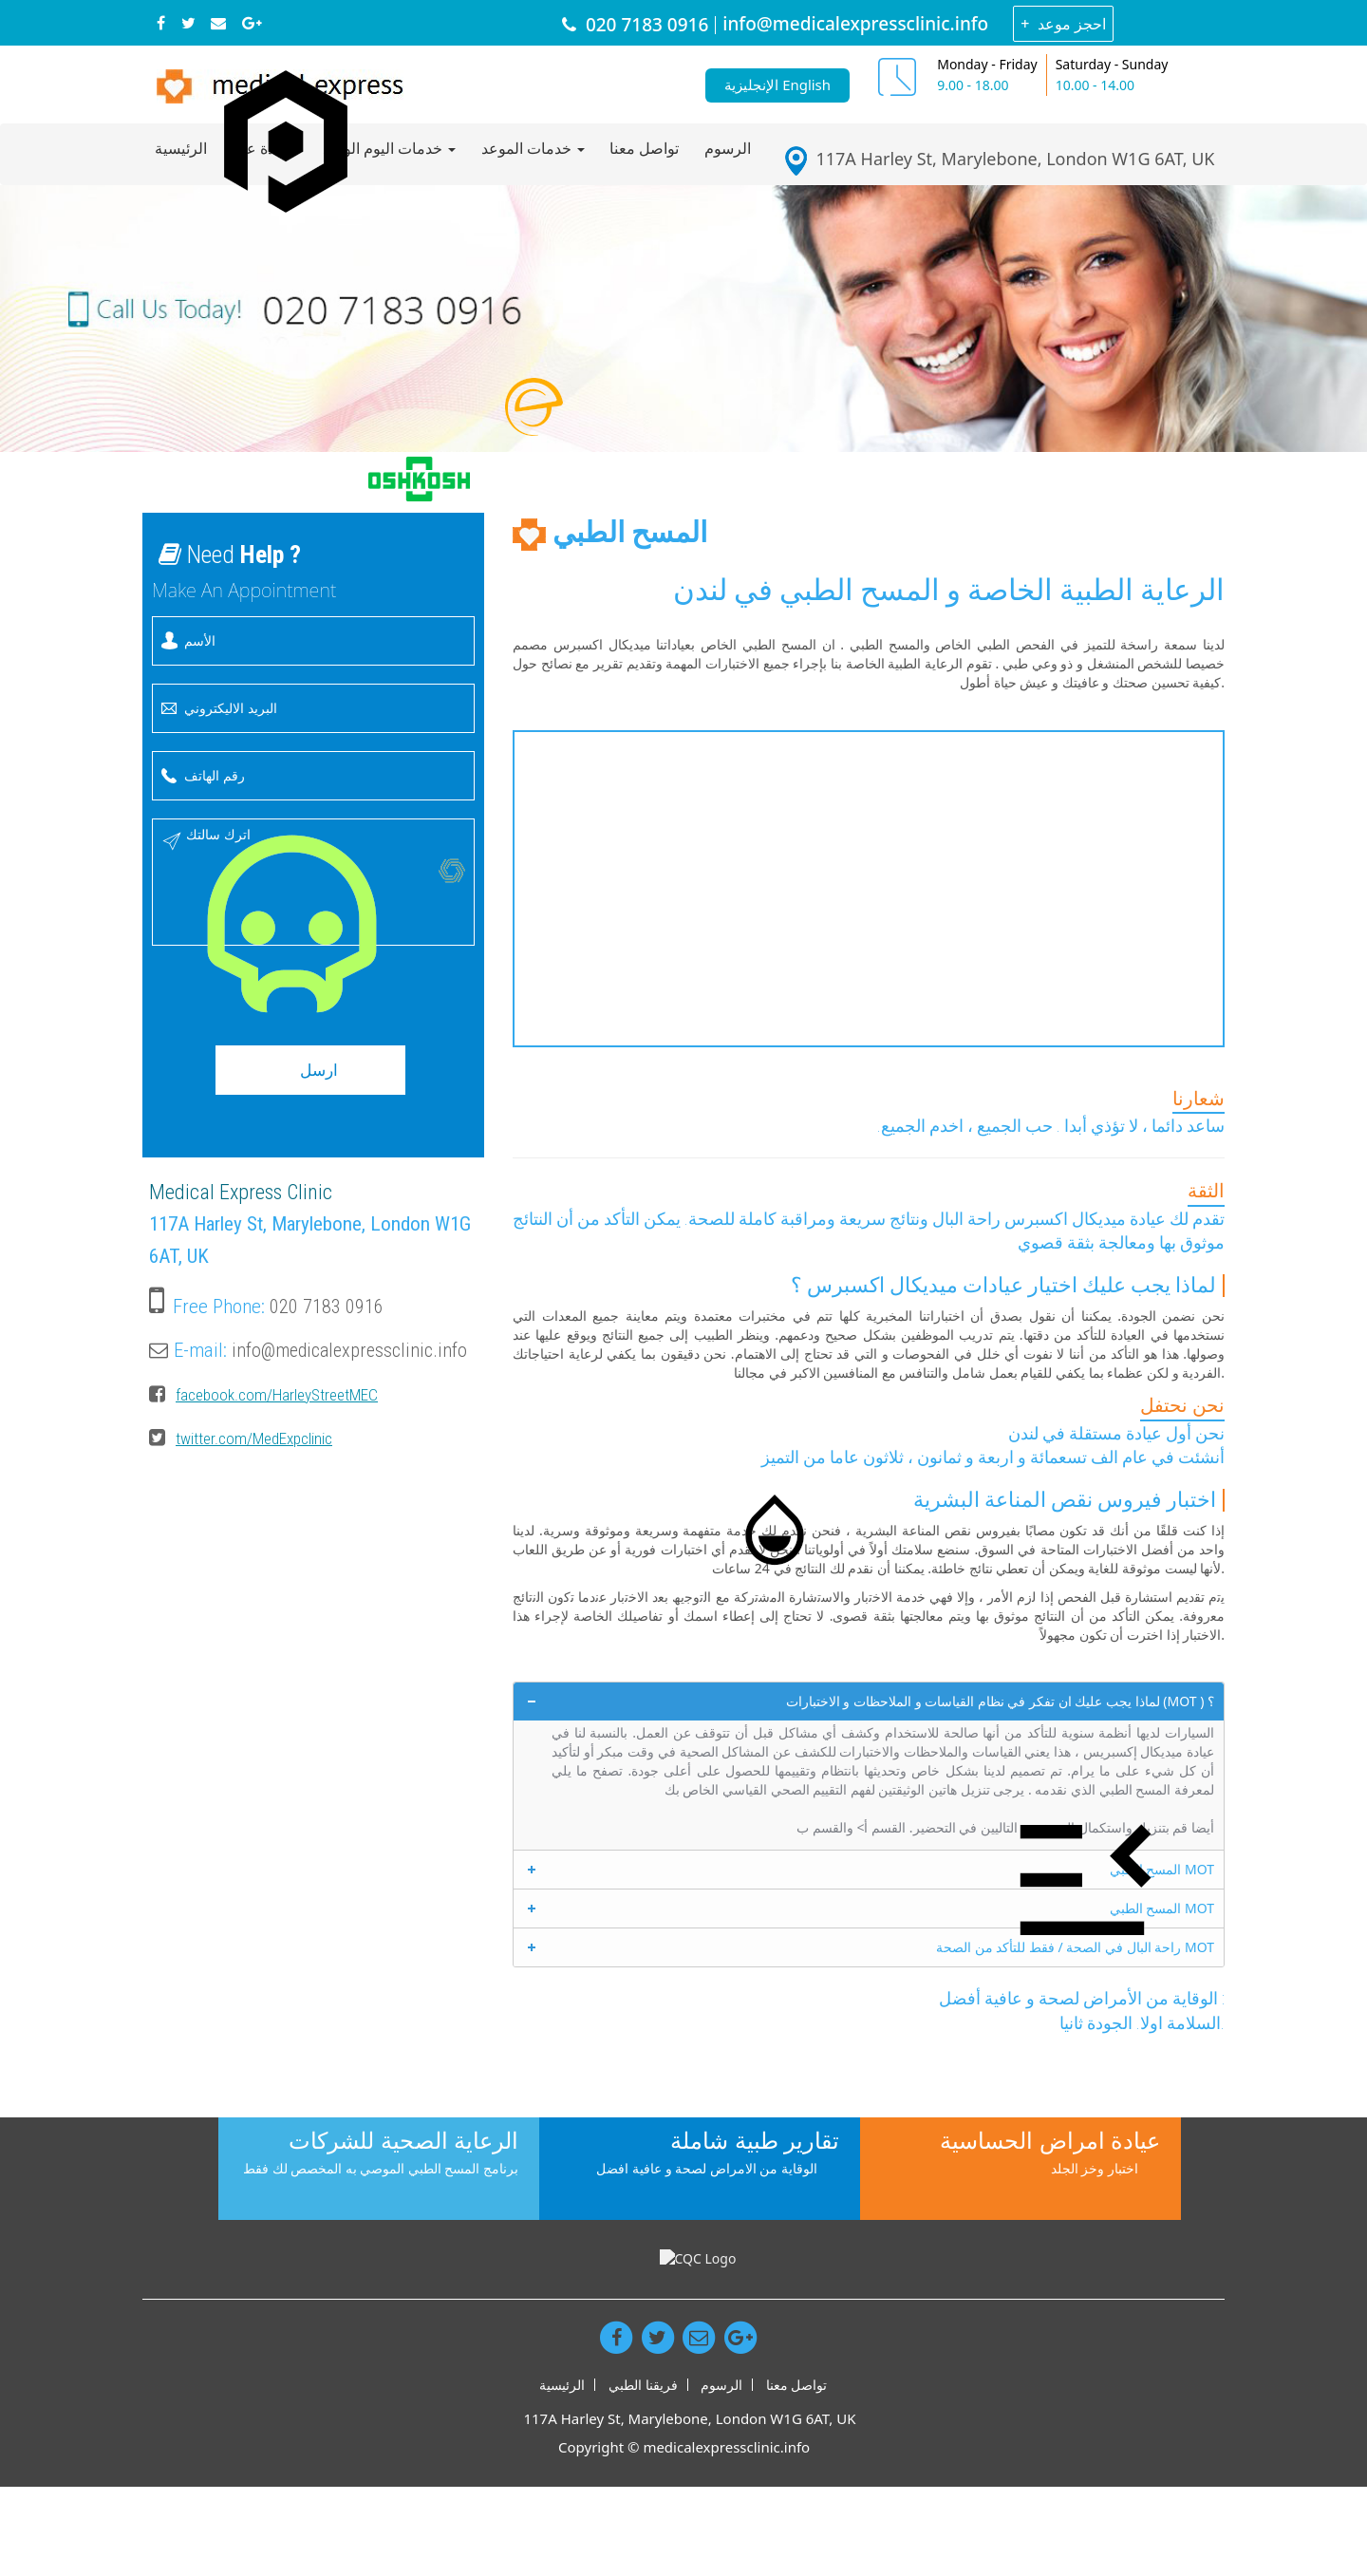 This screenshot has height=2576, width=1367. Describe the element at coordinates (534, 406) in the screenshot. I see `esoteric software company logo` at that location.